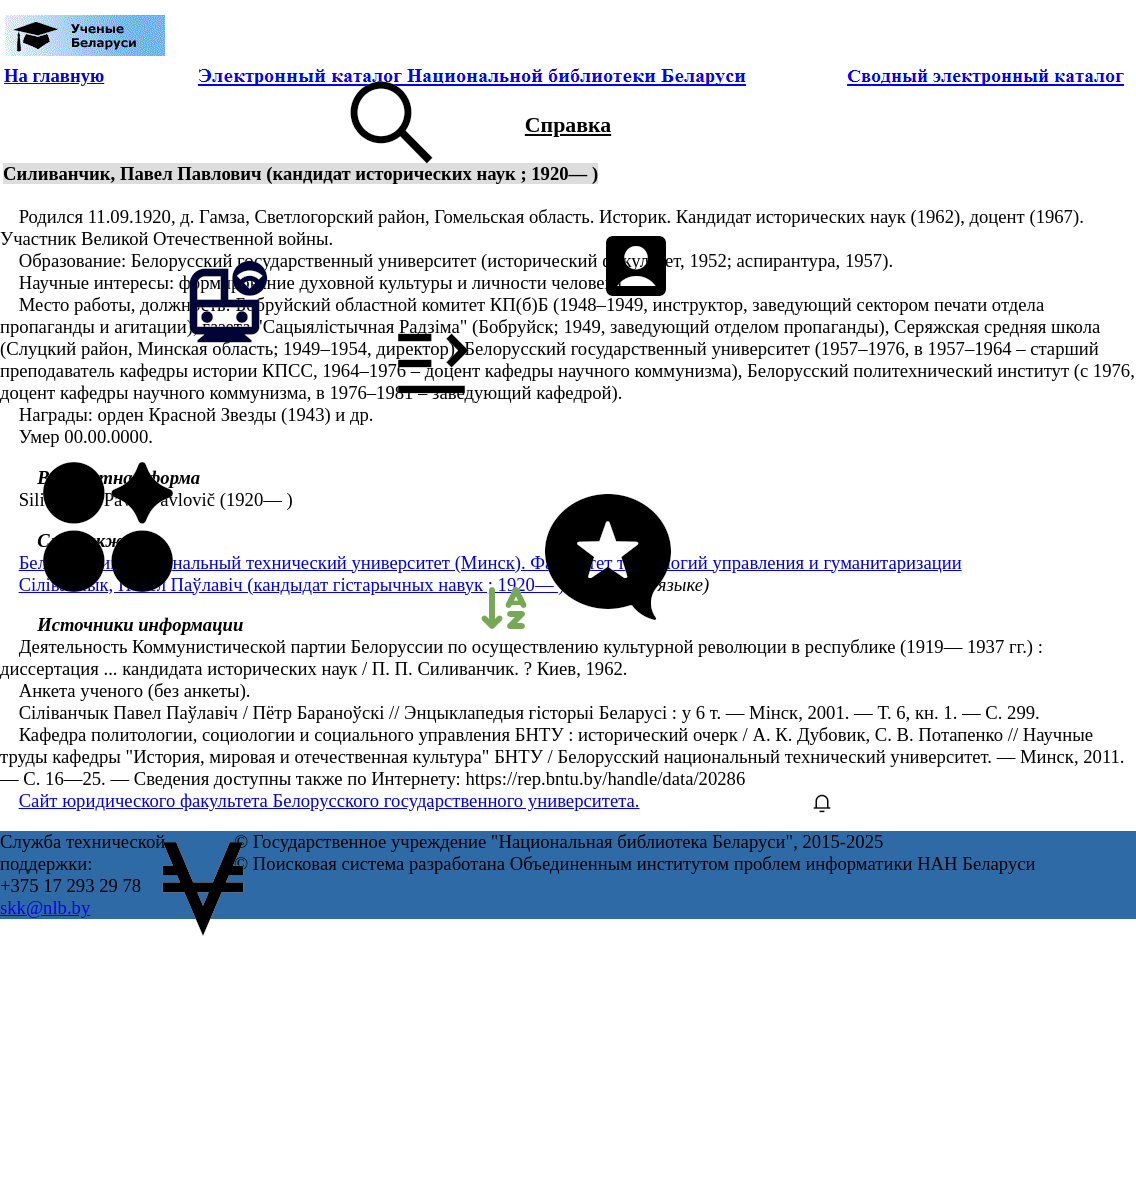 This screenshot has width=1136, height=1180. What do you see at coordinates (822, 803) in the screenshot?
I see `notification or alert indicator` at bounding box center [822, 803].